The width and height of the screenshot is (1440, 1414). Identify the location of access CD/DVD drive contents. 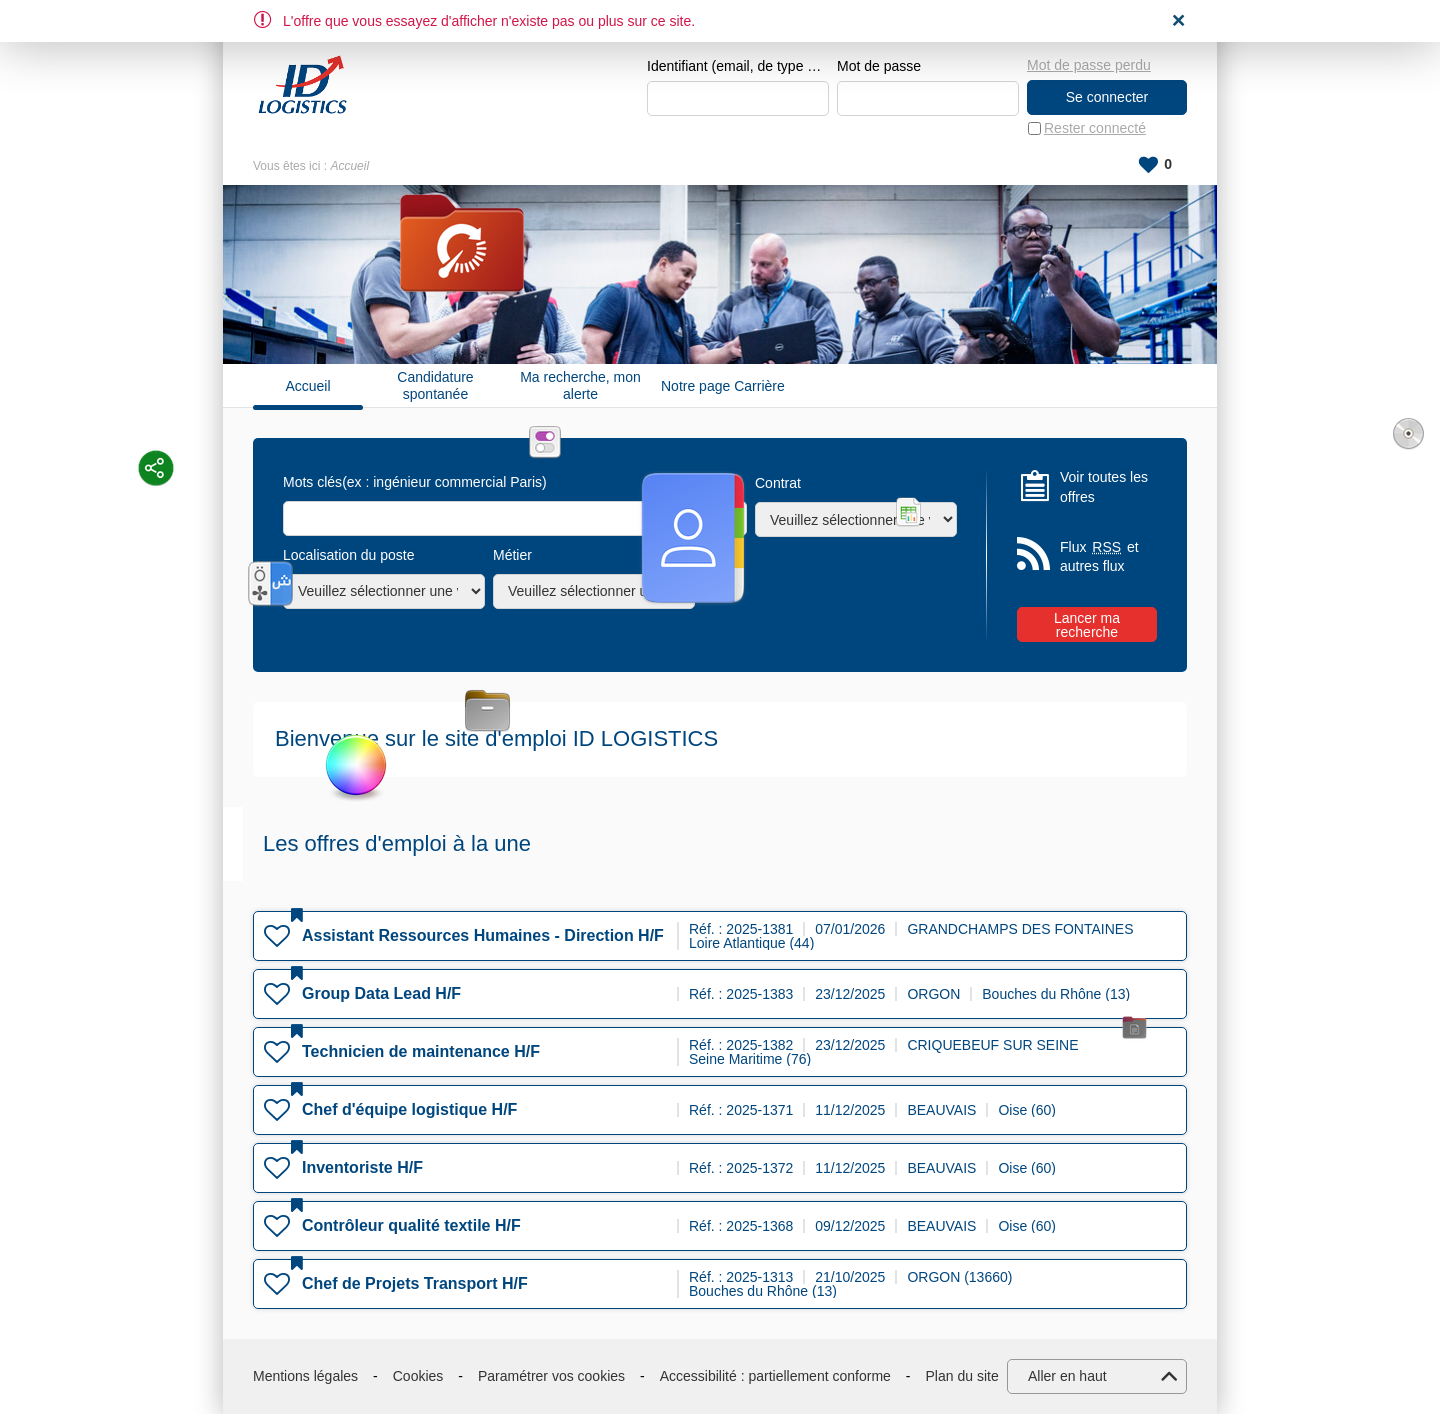
(1408, 433).